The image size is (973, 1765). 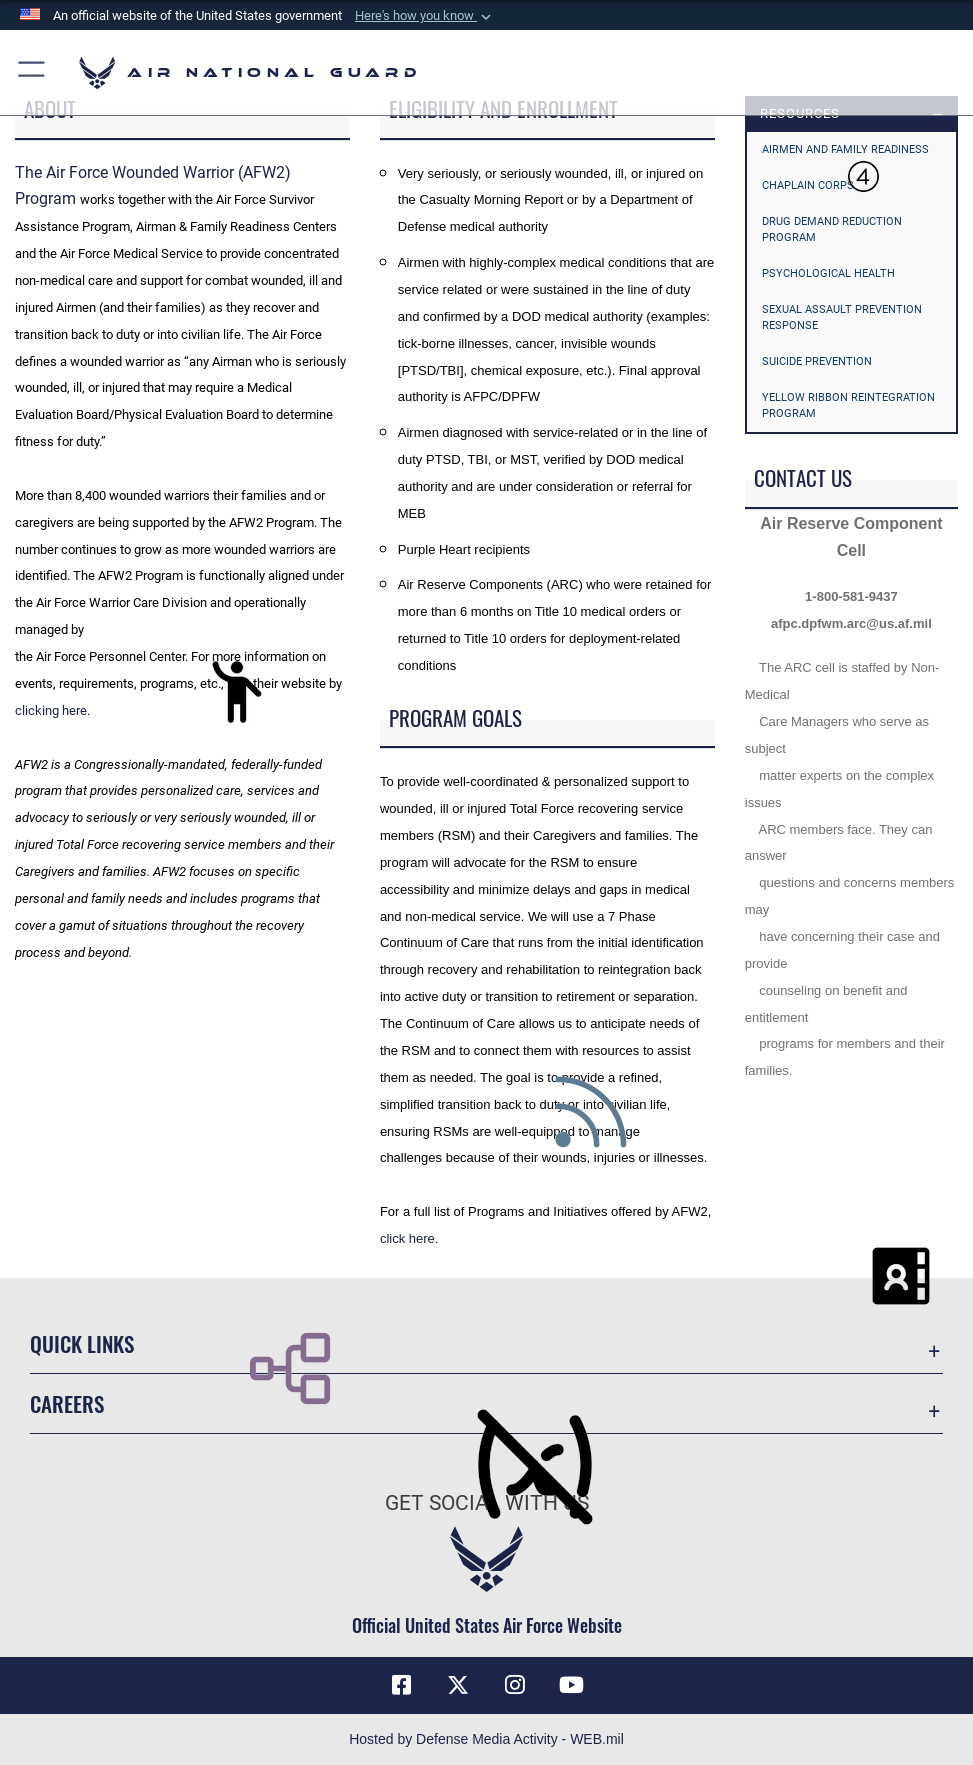 I want to click on indicates step four in a multi-step process, so click(x=863, y=176).